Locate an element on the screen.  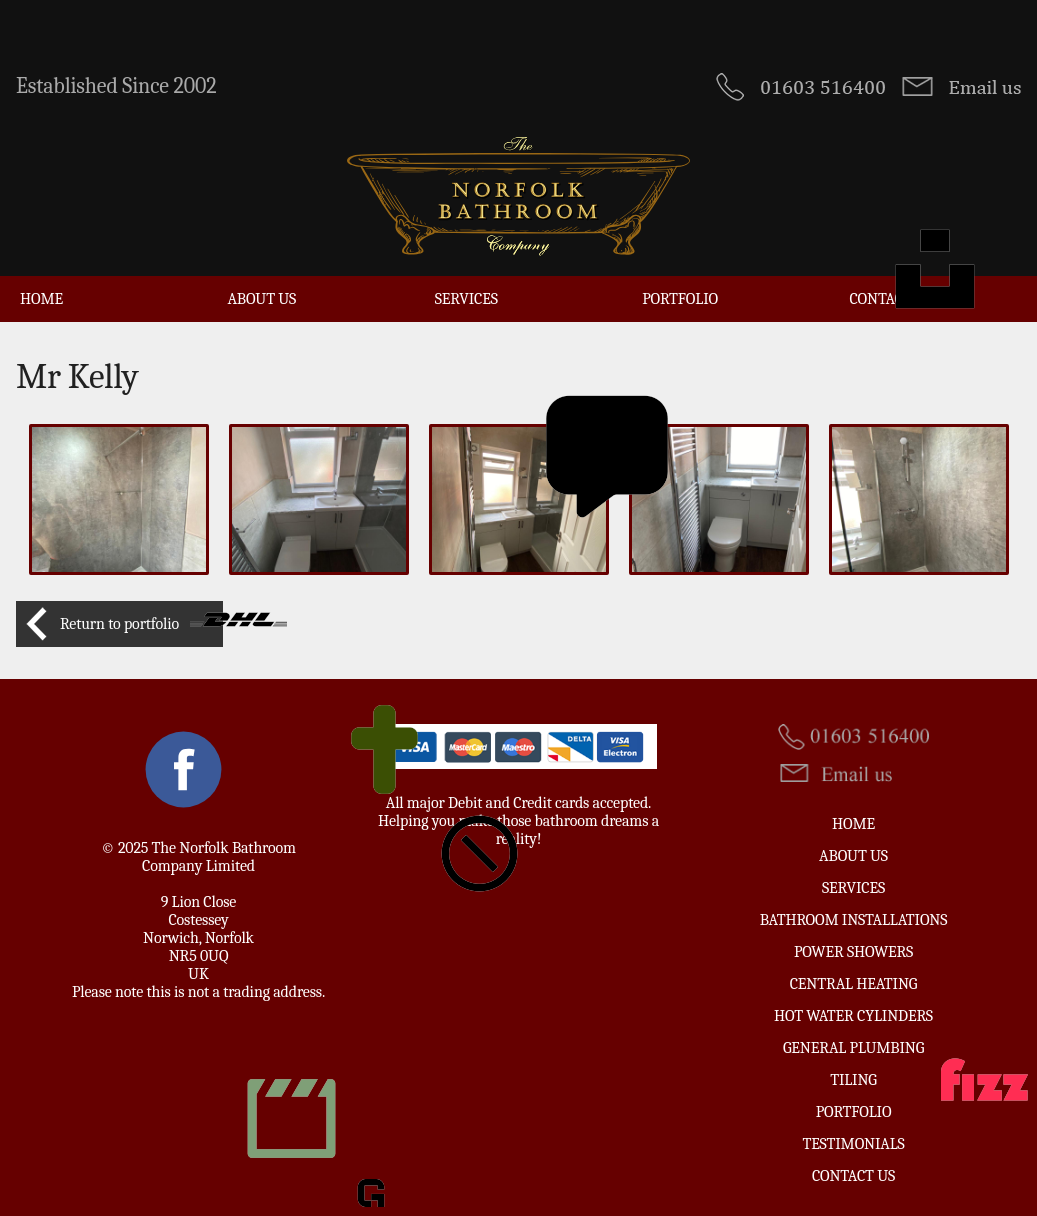
fizz app or service logo is located at coordinates (984, 1079).